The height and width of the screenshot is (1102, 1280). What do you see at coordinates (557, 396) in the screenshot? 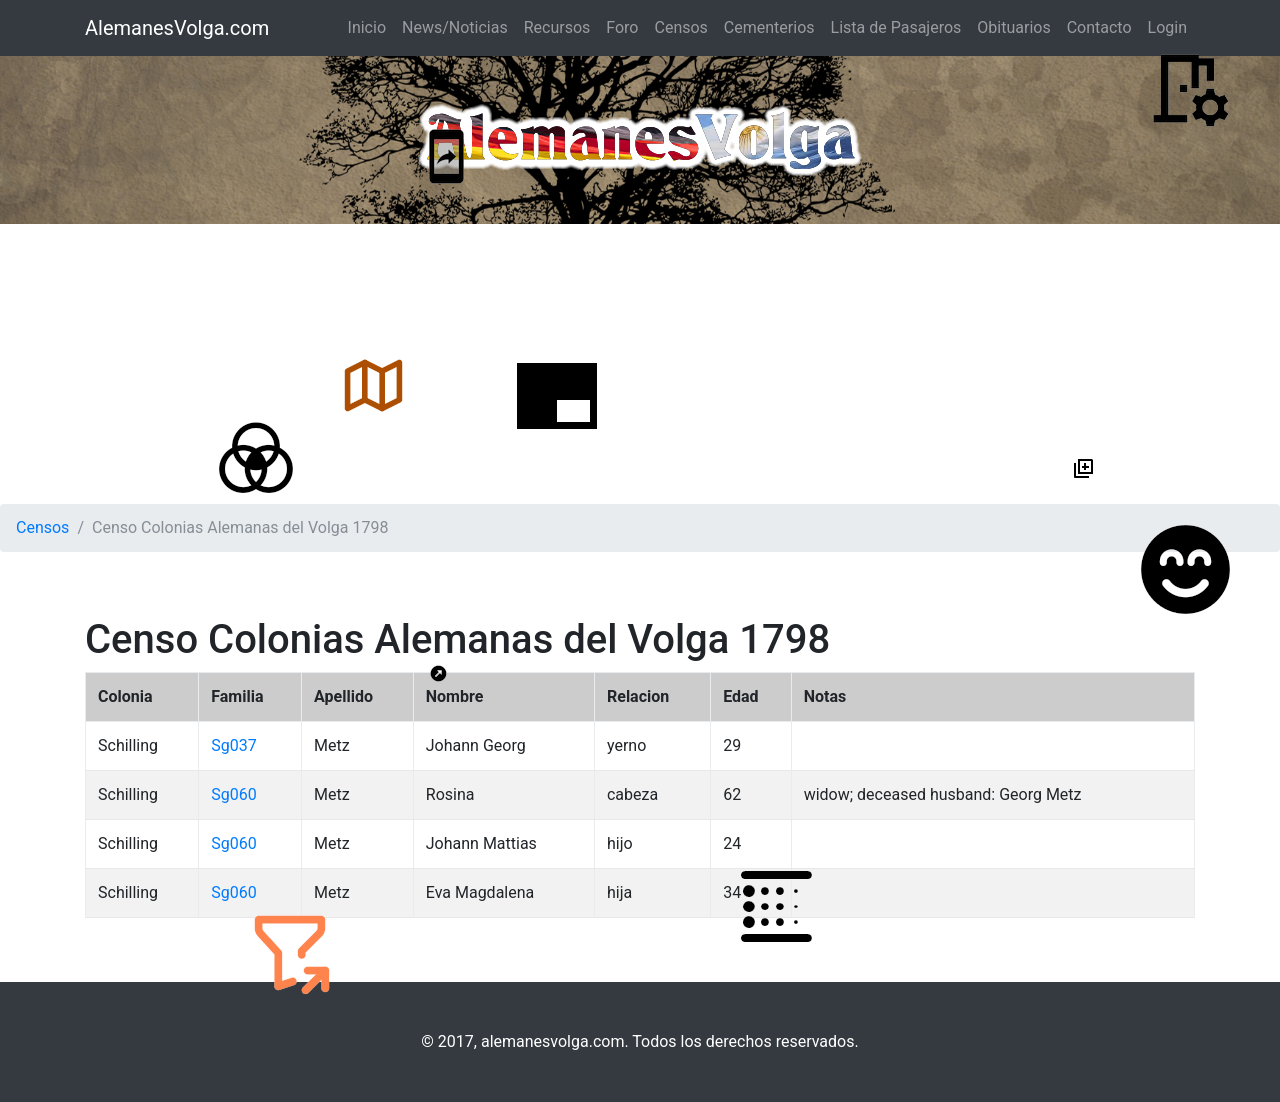
I see `add a branding watermark to video content` at bounding box center [557, 396].